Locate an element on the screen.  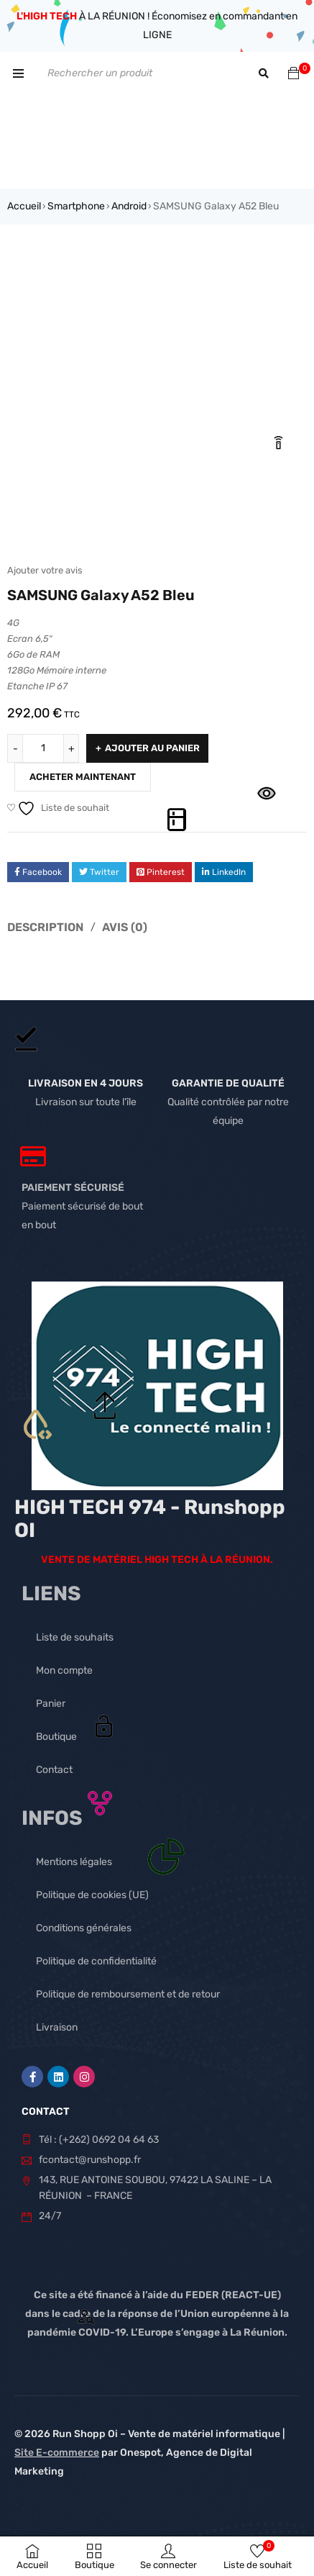
search for a person or contact is located at coordinates (86, 2316).